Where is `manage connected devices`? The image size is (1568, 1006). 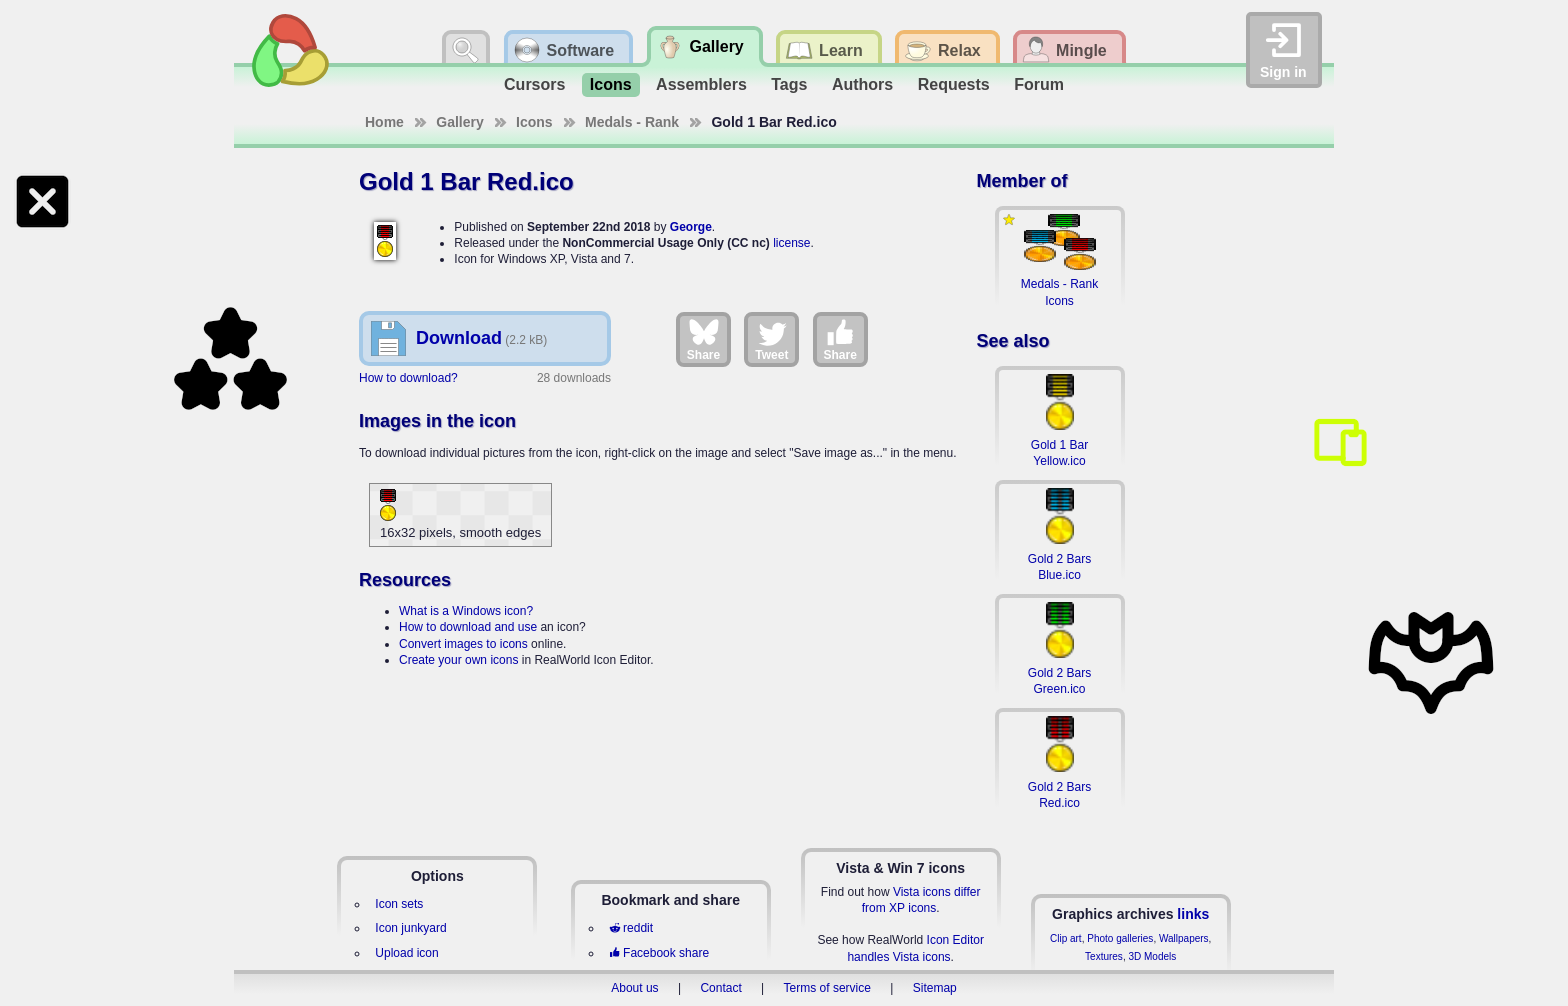
manage connected devices is located at coordinates (1340, 442).